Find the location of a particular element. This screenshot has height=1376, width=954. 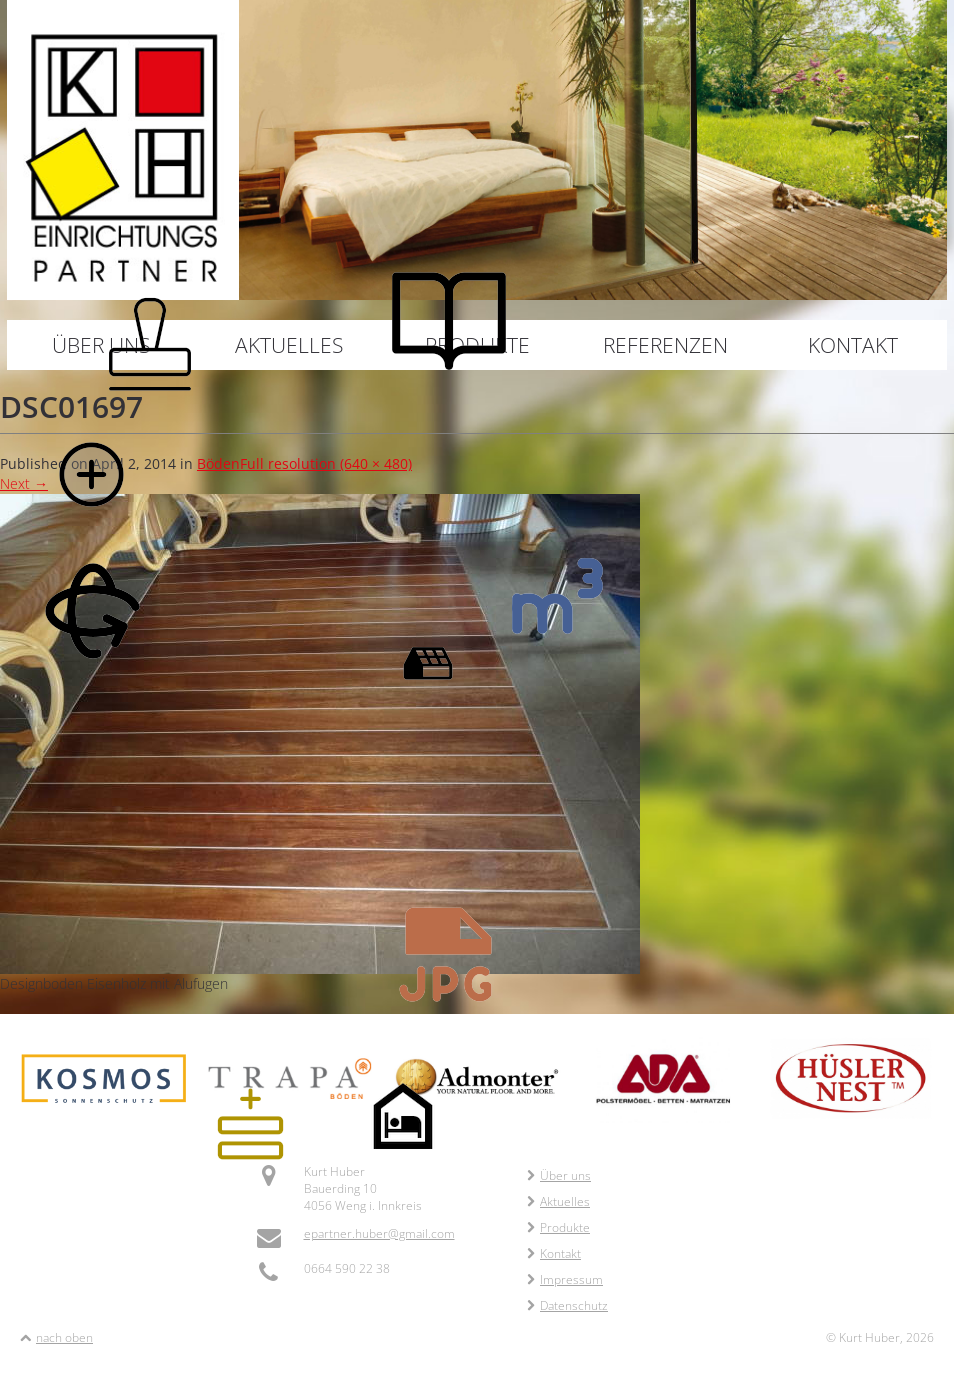

find nearby overnight shelters or accommodations is located at coordinates (403, 1116).